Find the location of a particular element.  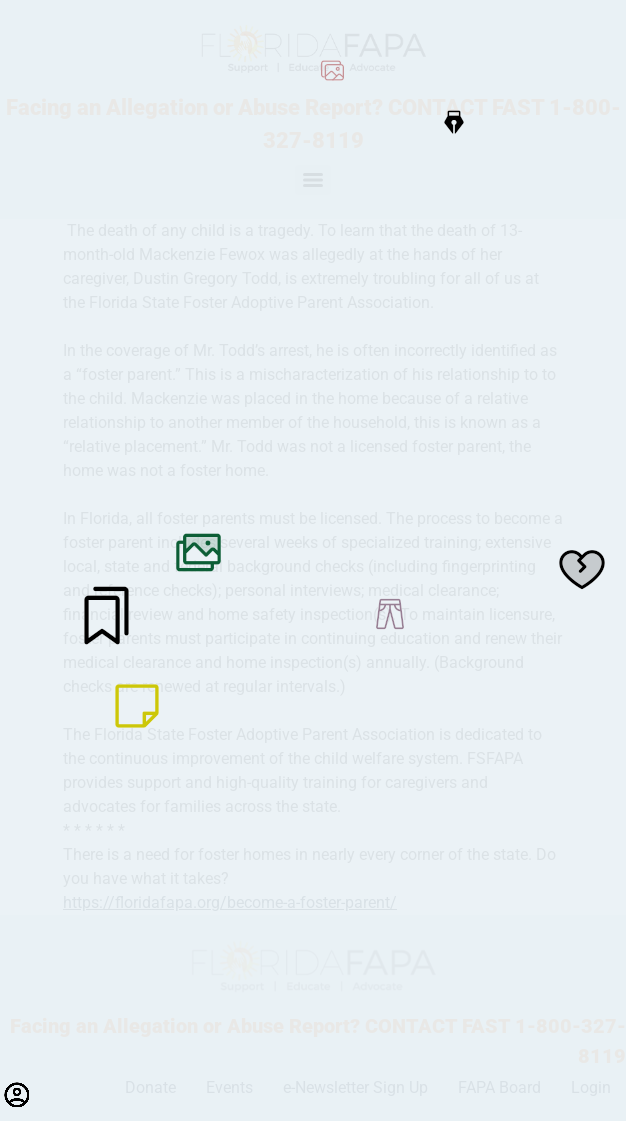

view saved bookmarks is located at coordinates (106, 615).